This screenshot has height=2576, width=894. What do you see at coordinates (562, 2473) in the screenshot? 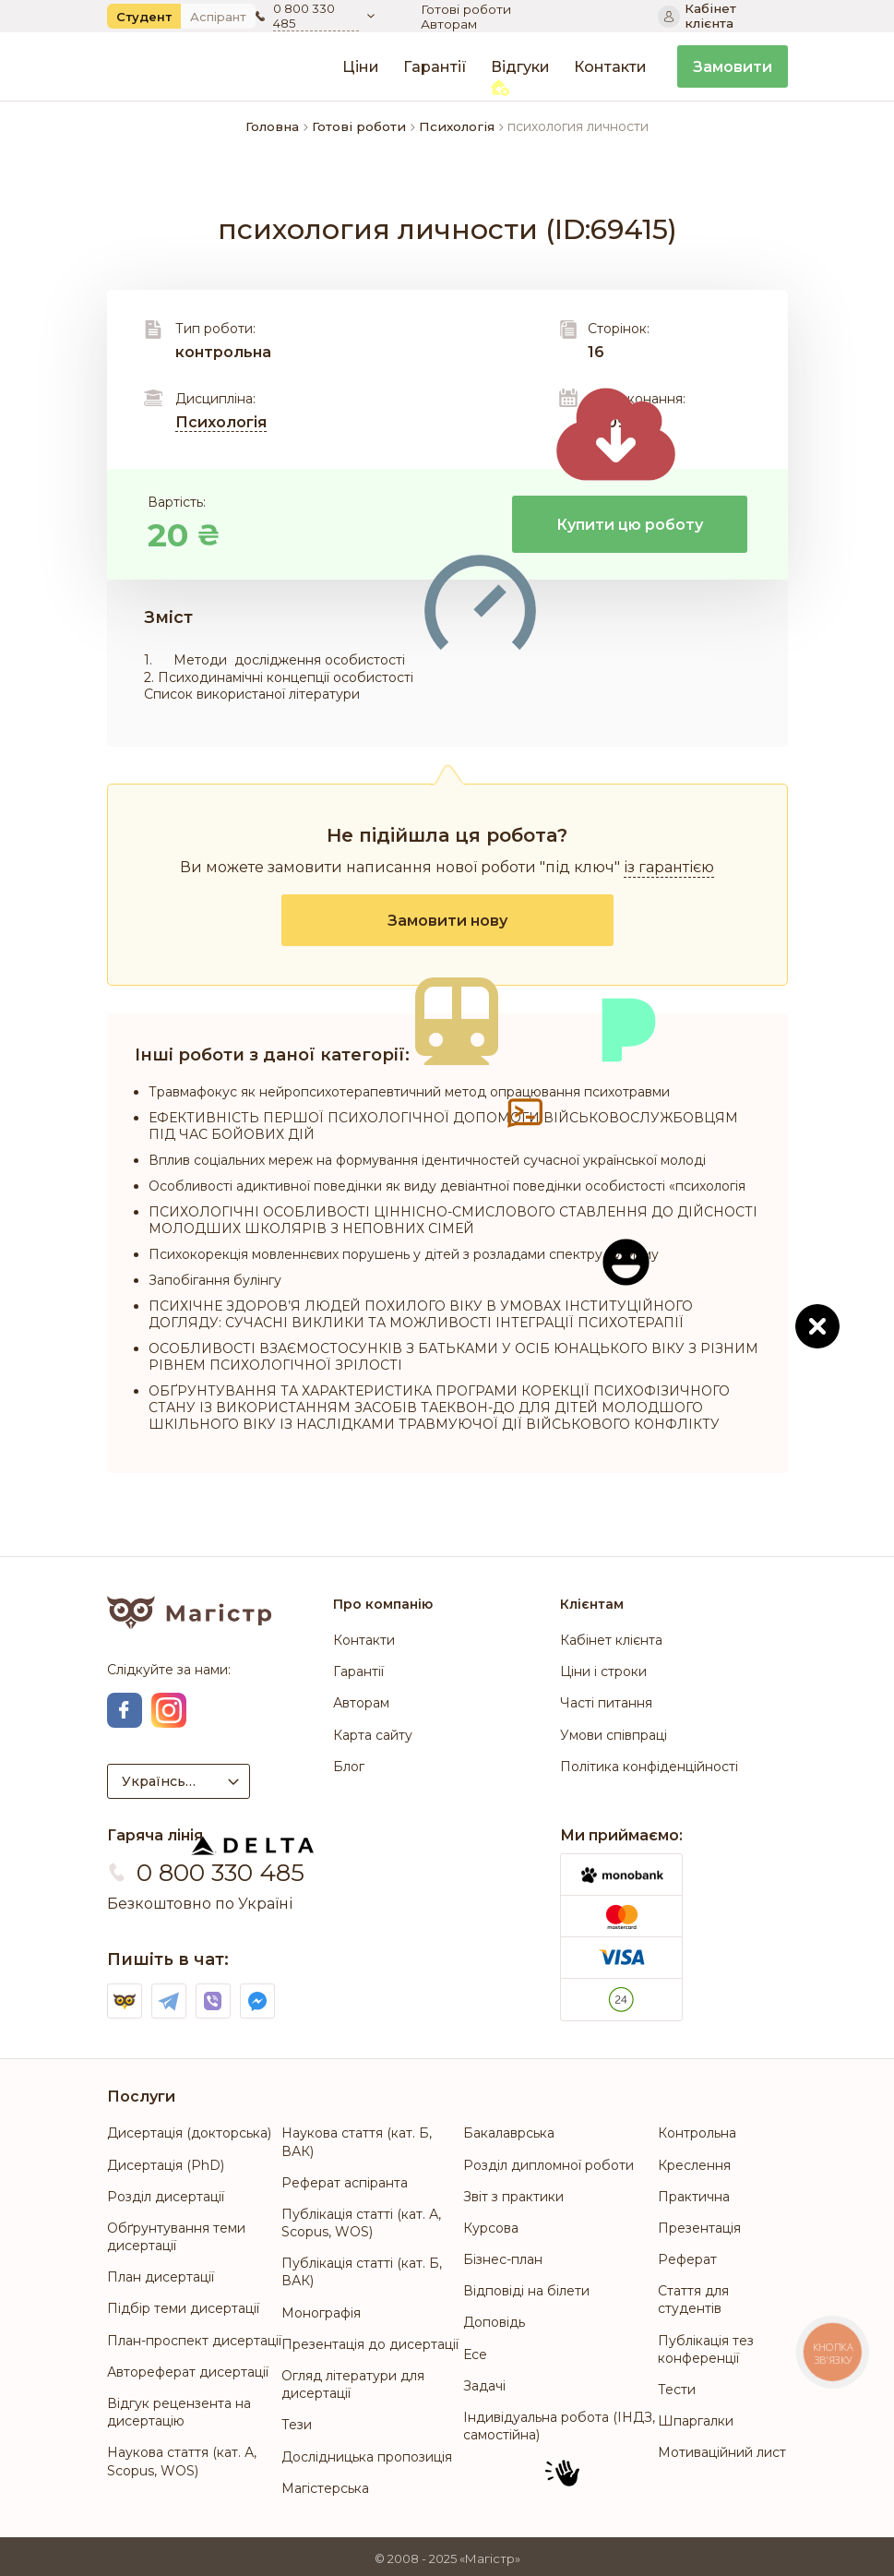
I see `open the Clubhouse app` at bounding box center [562, 2473].